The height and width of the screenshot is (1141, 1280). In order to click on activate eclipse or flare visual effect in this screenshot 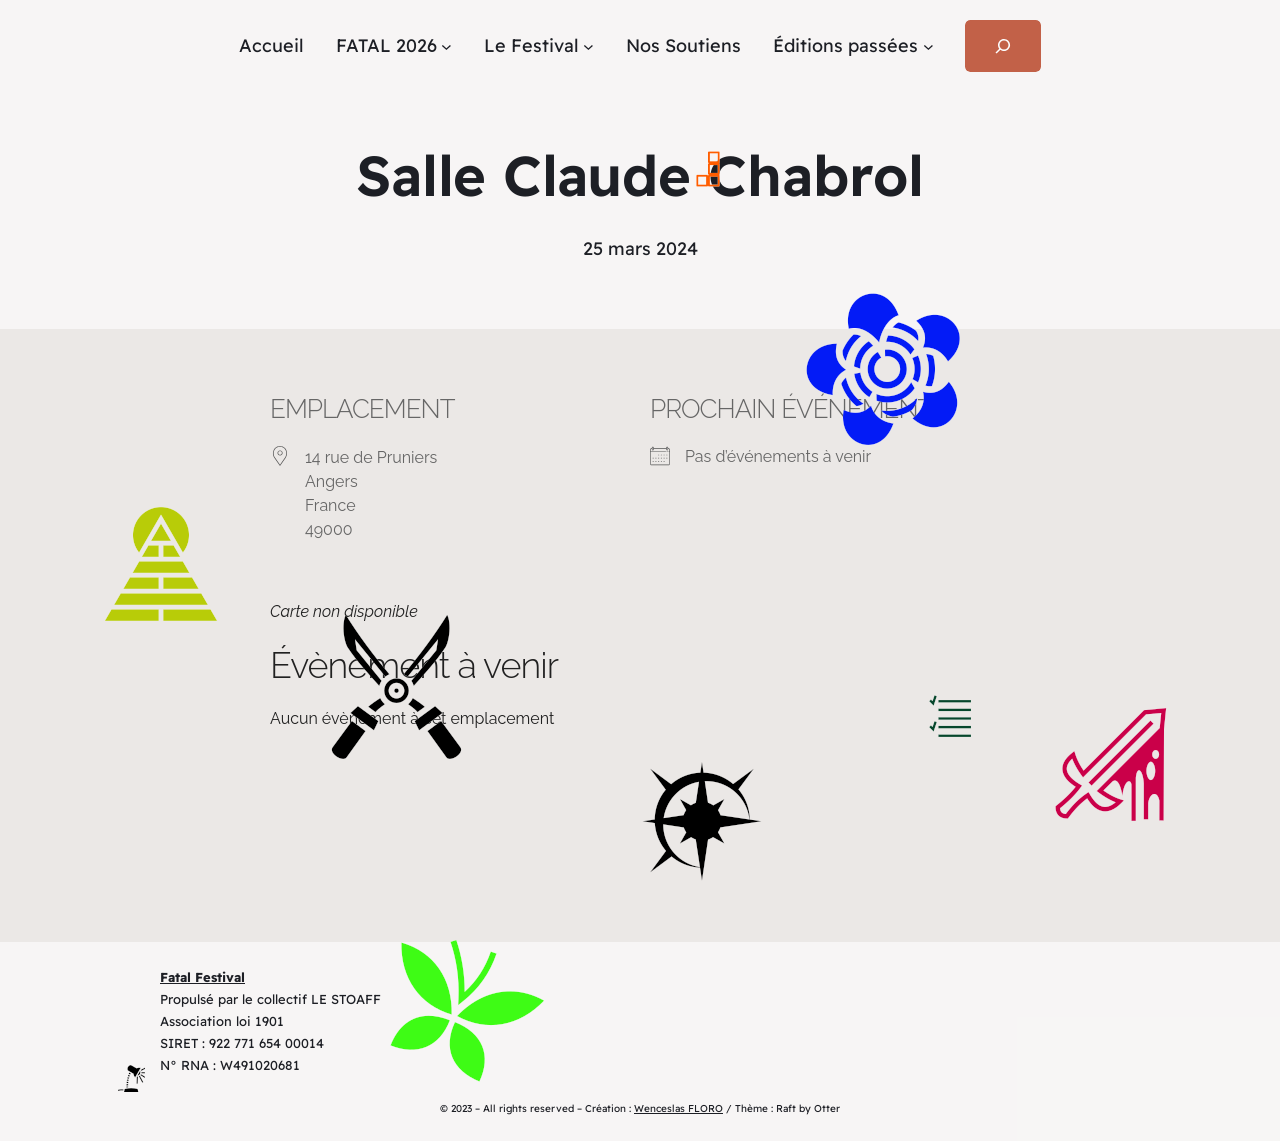, I will do `click(702, 819)`.